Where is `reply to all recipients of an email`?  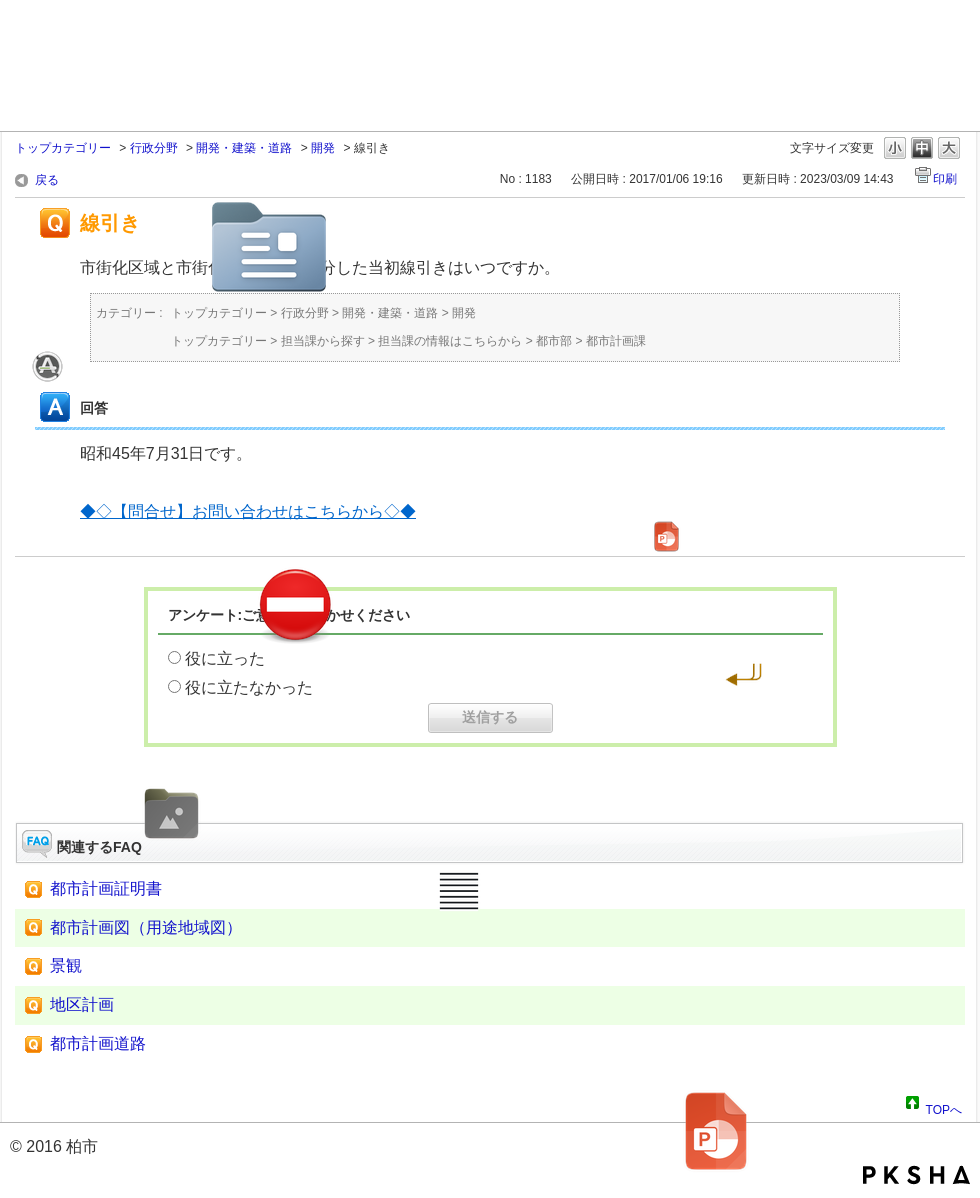 reply to all recipients of an email is located at coordinates (743, 672).